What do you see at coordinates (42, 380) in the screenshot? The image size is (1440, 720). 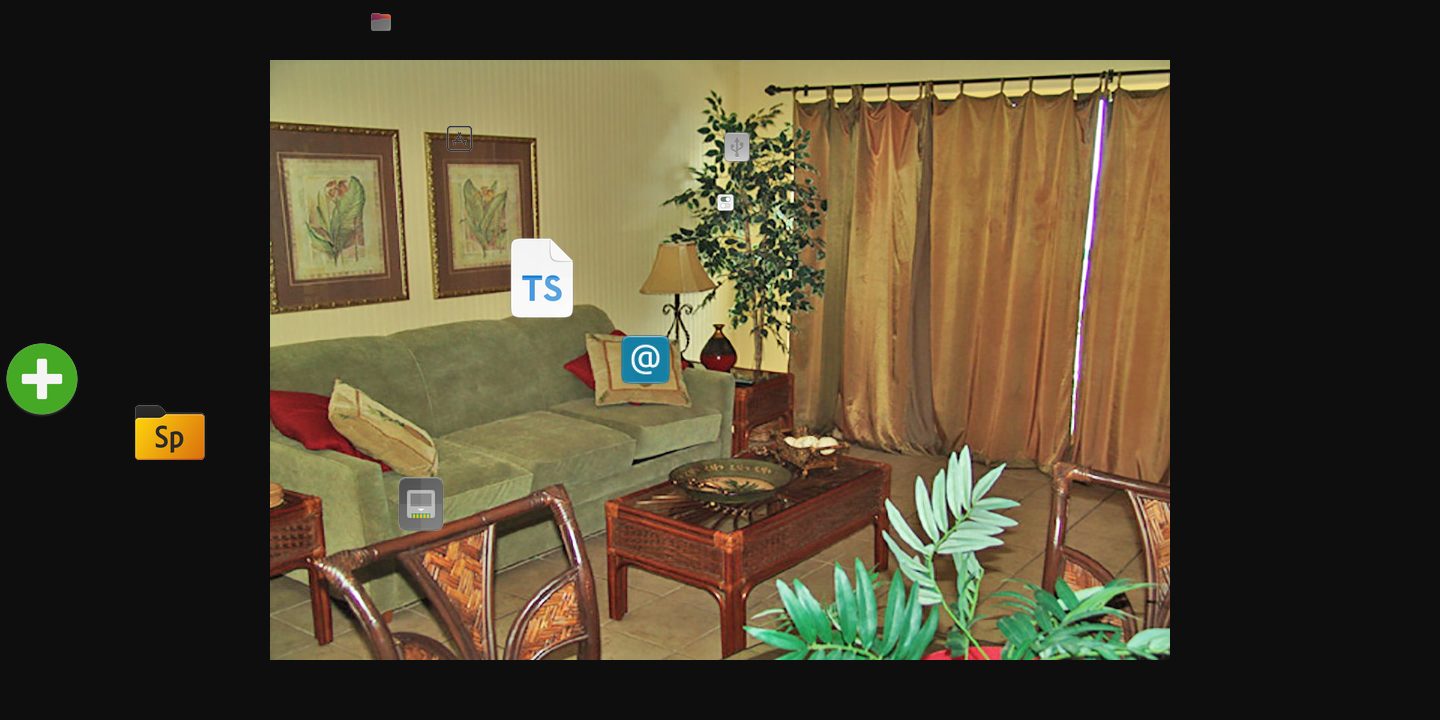 I see `add a new item to the list` at bounding box center [42, 380].